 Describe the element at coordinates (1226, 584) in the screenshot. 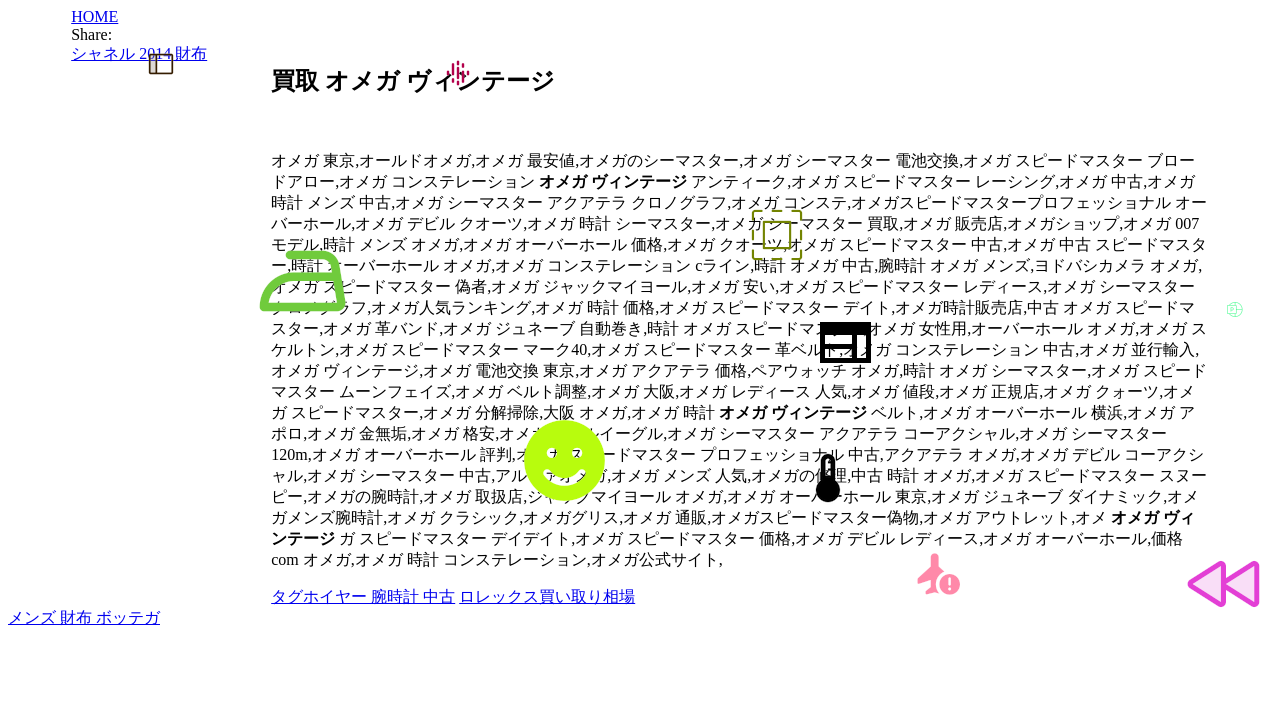

I see `rewind or skip backward in media playback` at that location.